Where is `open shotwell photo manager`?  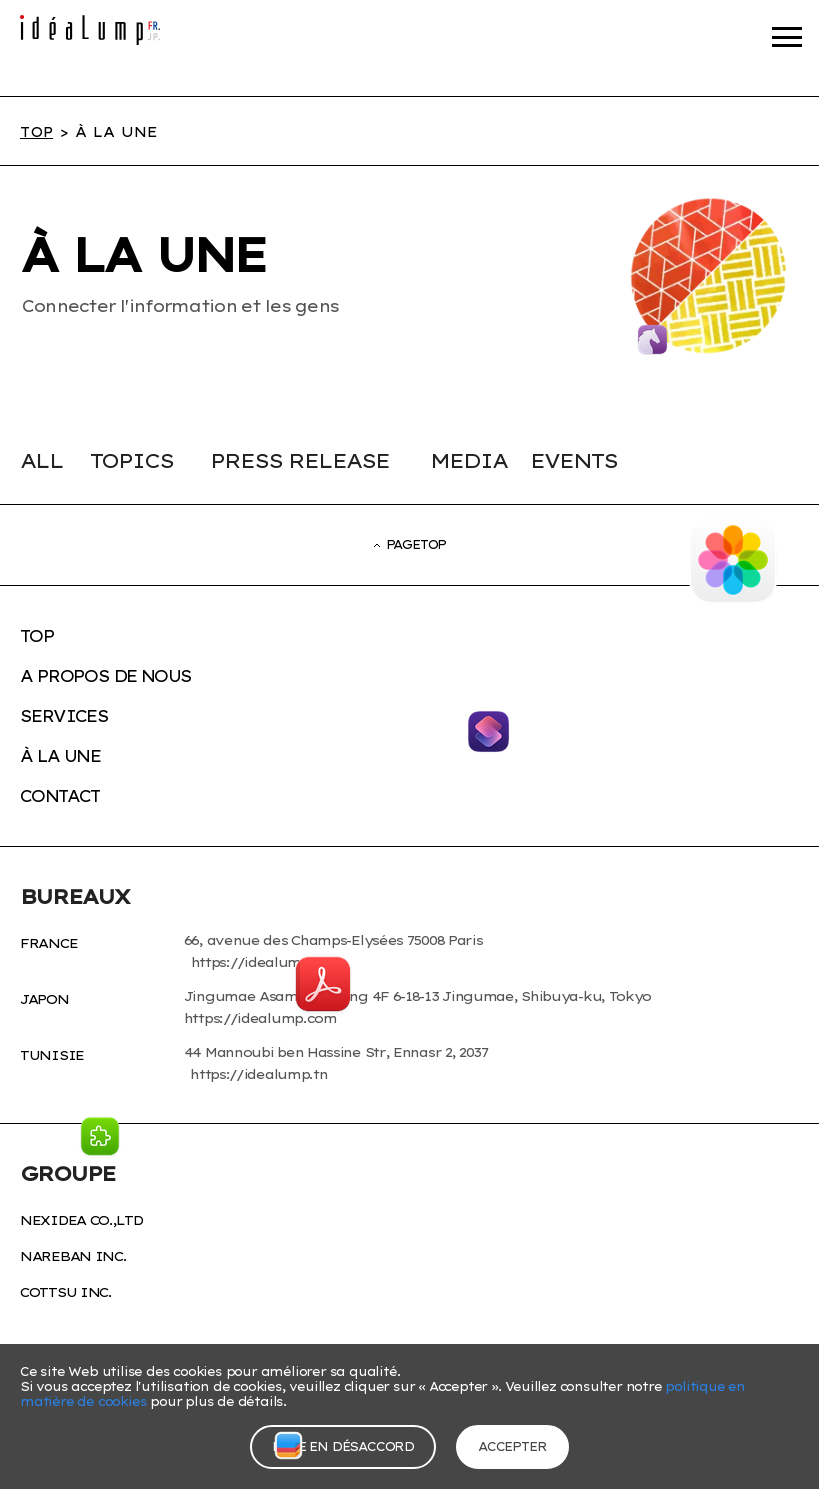 open shotwell photo manager is located at coordinates (733, 560).